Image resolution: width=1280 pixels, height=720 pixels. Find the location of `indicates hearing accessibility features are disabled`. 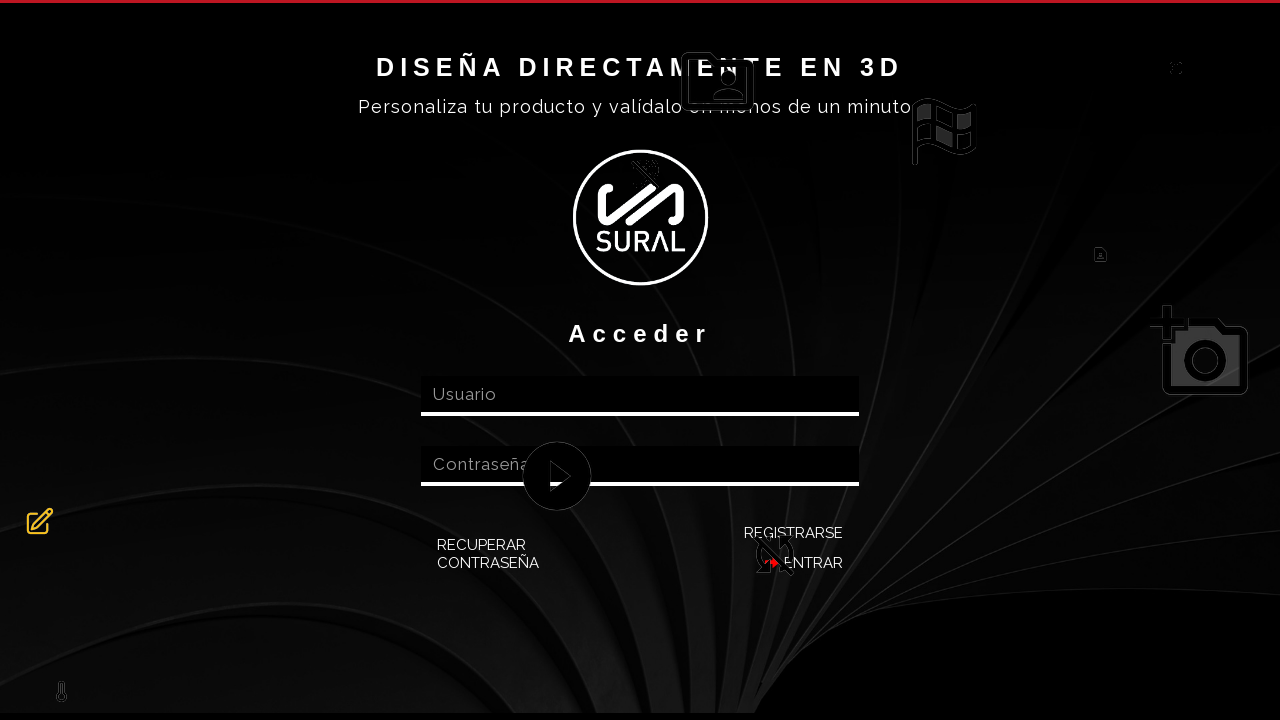

indicates hearing accessibility features are disabled is located at coordinates (646, 174).